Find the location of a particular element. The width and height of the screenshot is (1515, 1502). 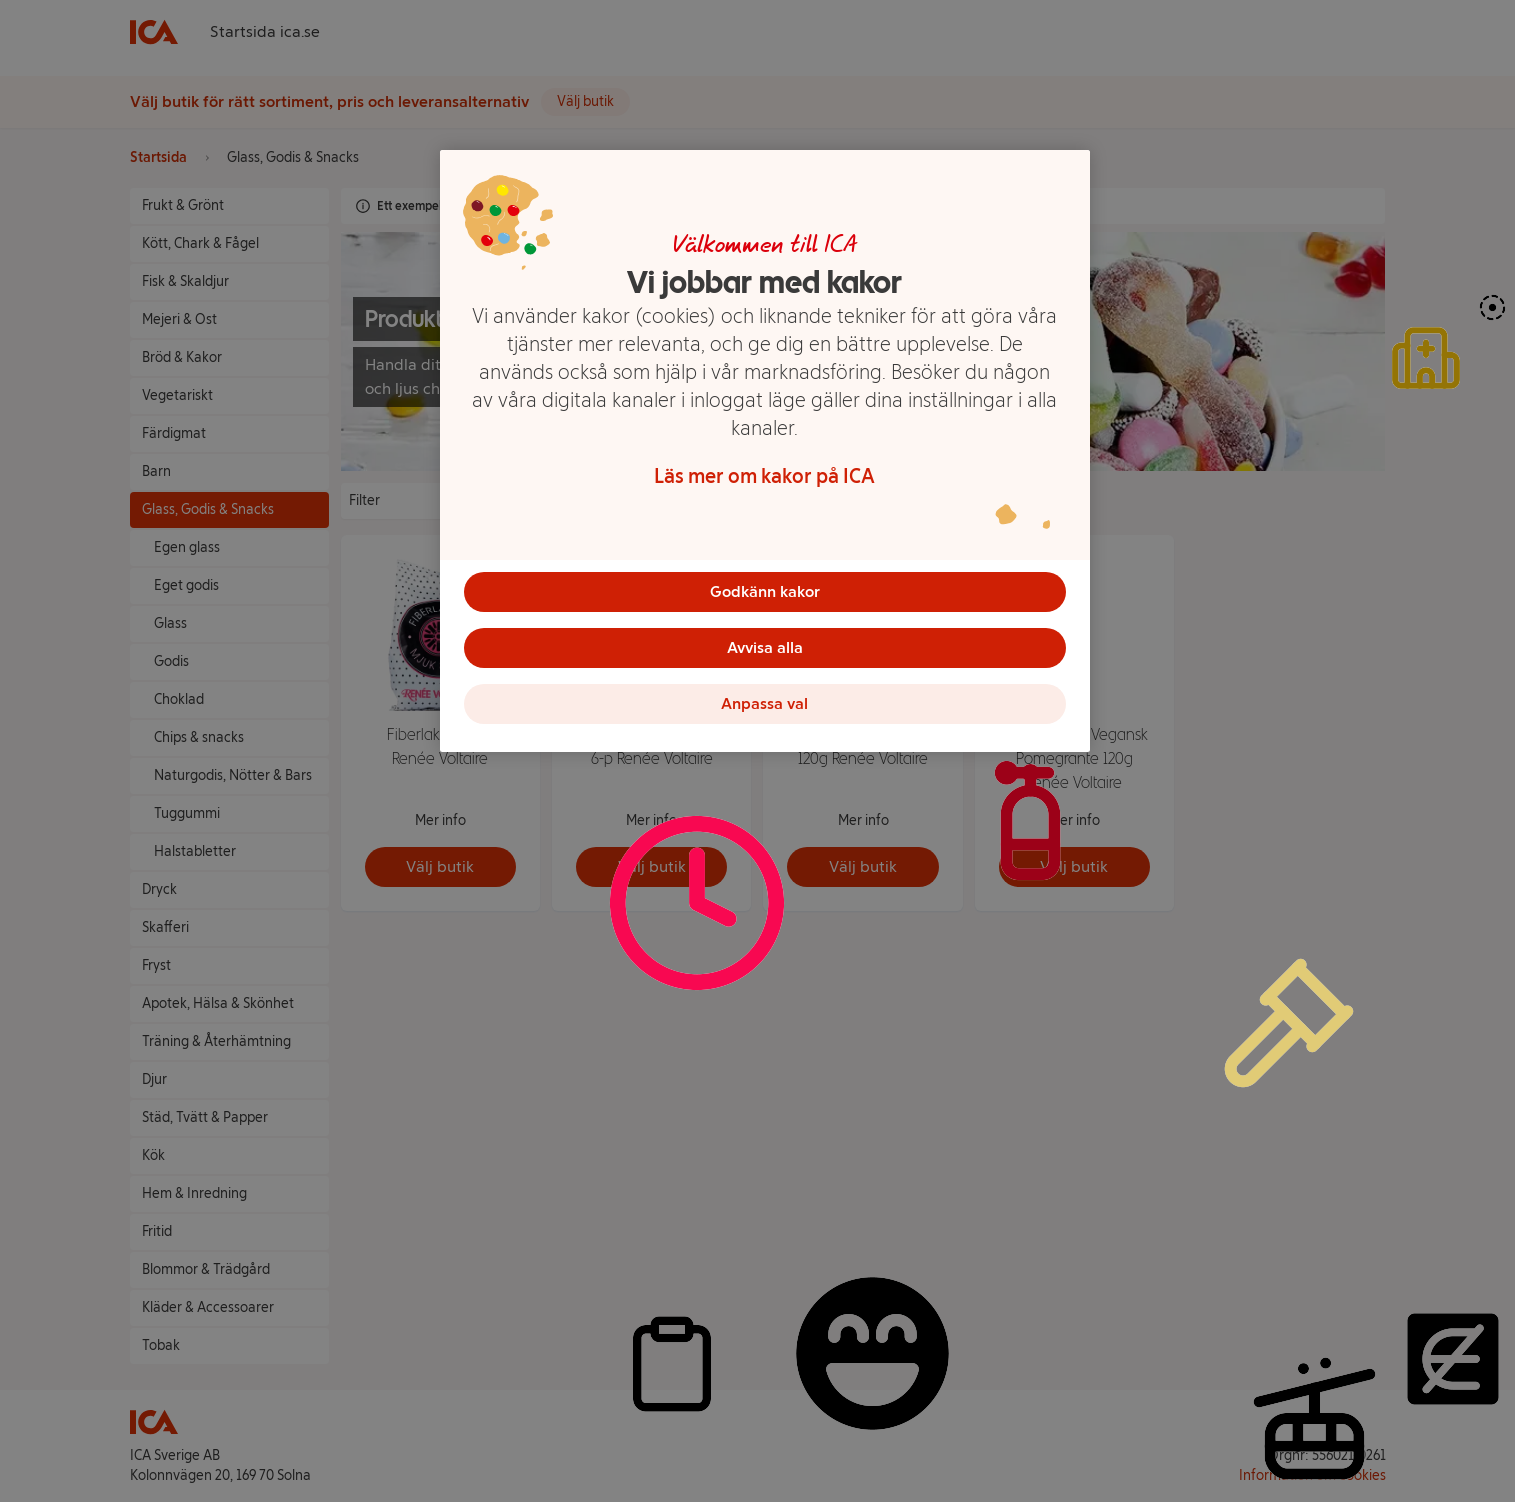

copy content to clipboard is located at coordinates (672, 1364).